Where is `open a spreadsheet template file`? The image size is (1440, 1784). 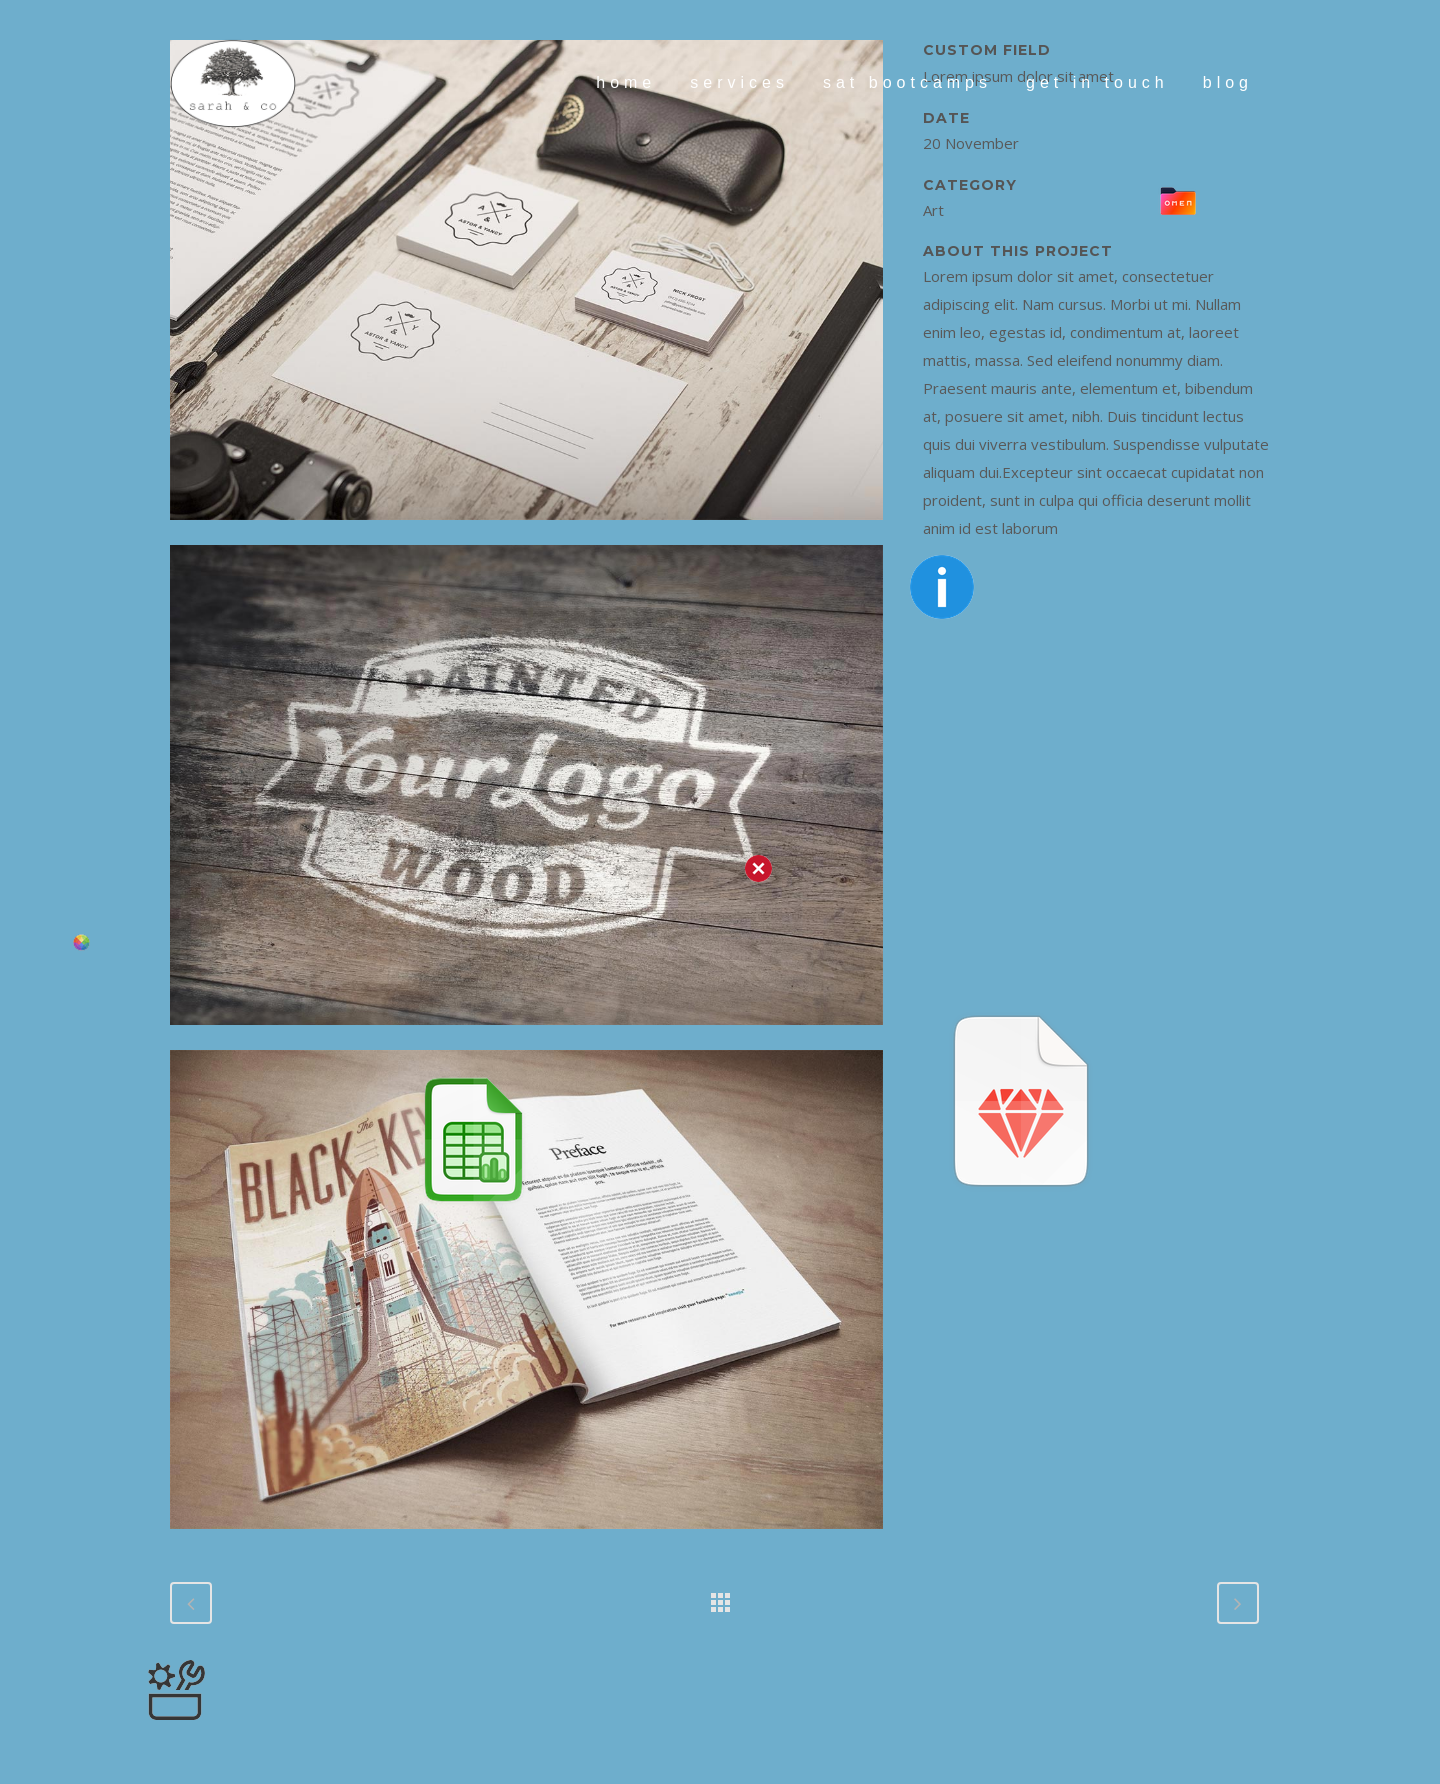
open a spreadsheet template file is located at coordinates (473, 1139).